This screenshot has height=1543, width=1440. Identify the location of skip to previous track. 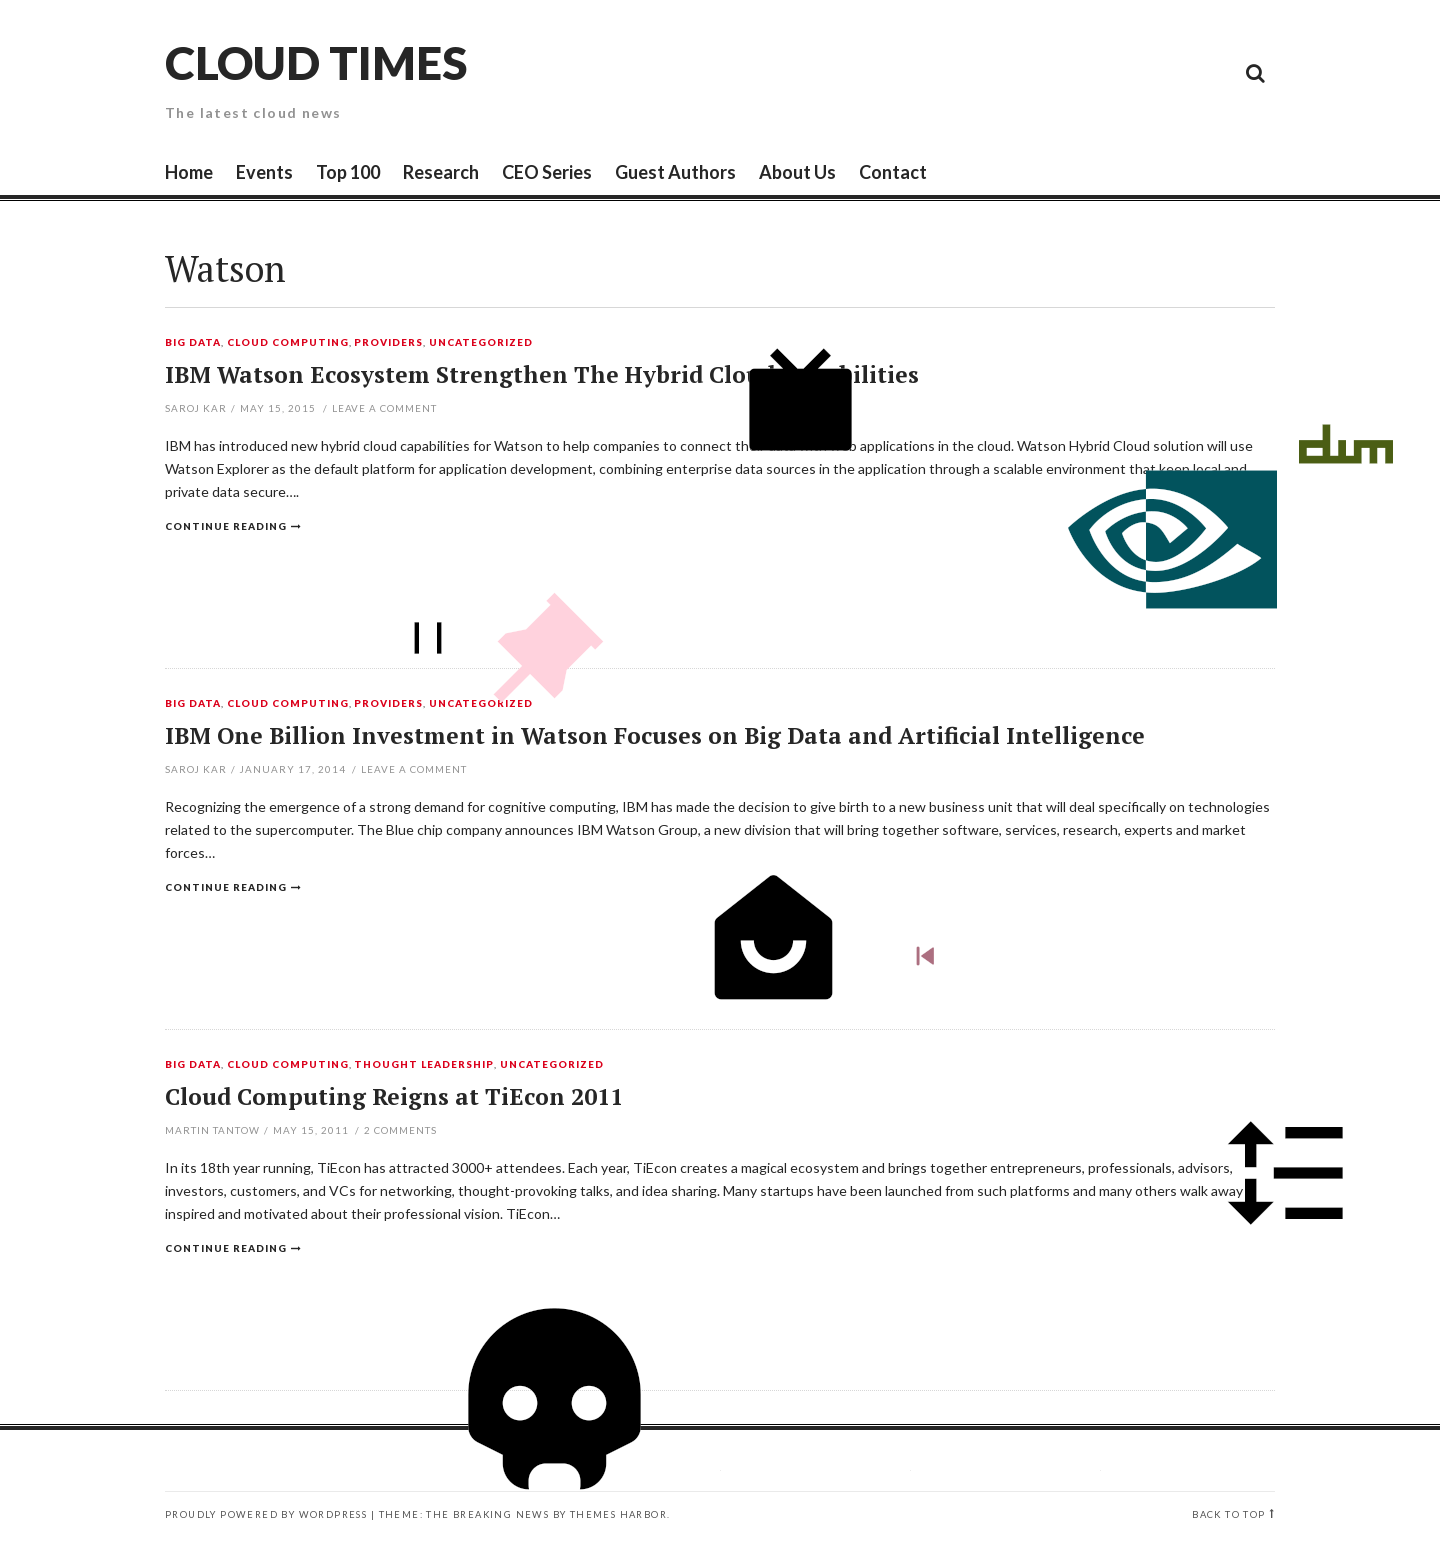
(926, 956).